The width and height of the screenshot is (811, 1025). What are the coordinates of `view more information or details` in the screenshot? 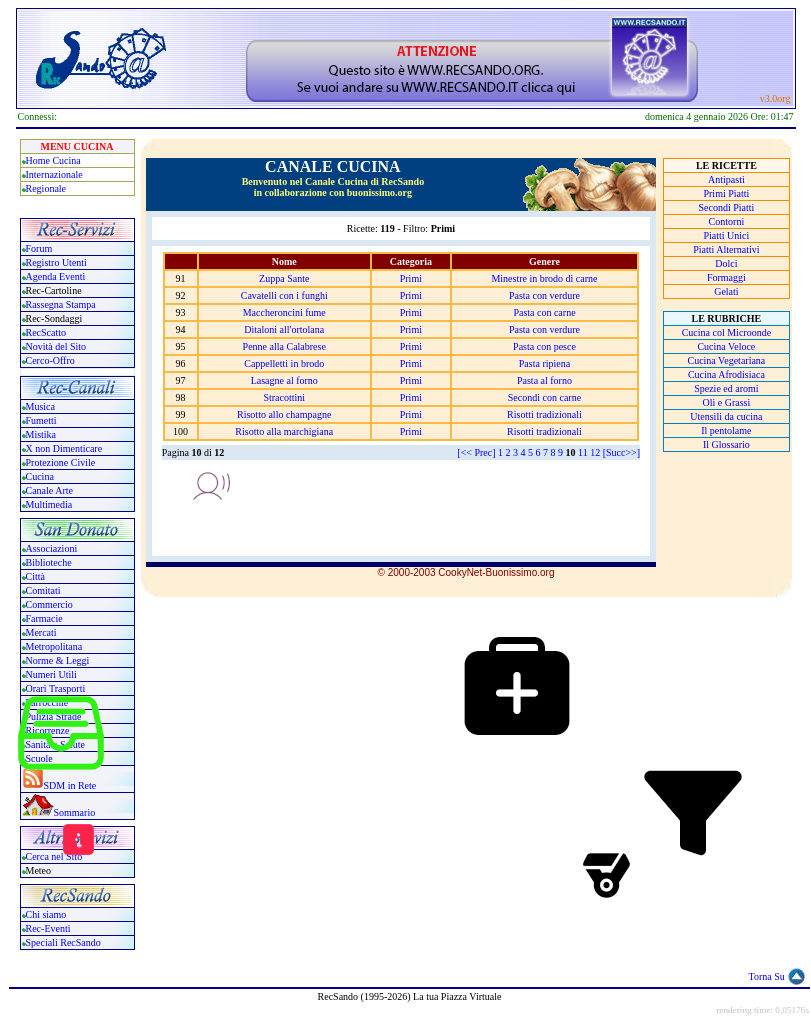 It's located at (78, 839).